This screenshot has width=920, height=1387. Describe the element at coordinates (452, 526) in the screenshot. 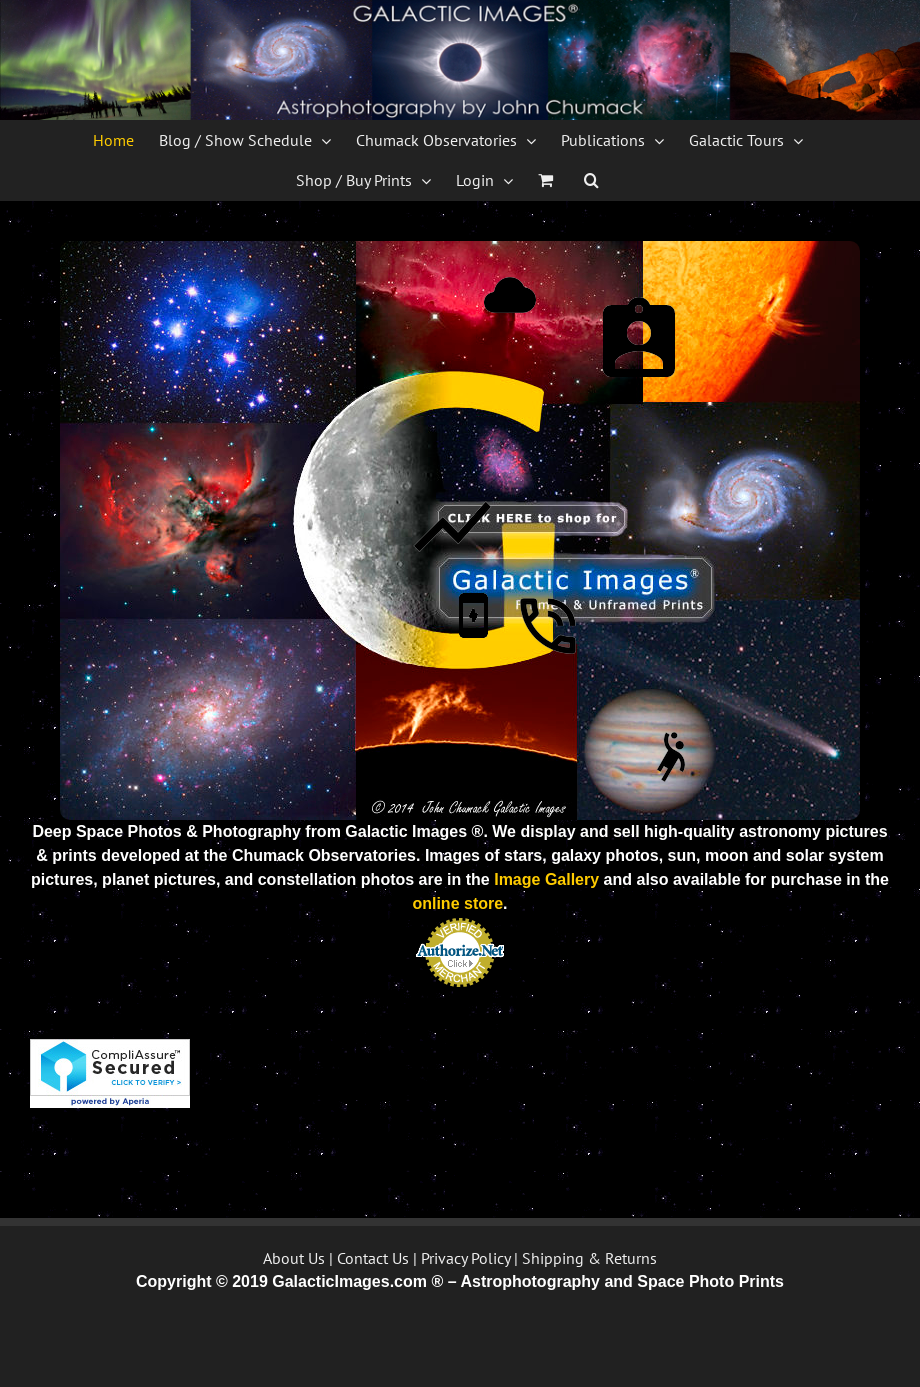

I see `view analytics or statistics` at that location.